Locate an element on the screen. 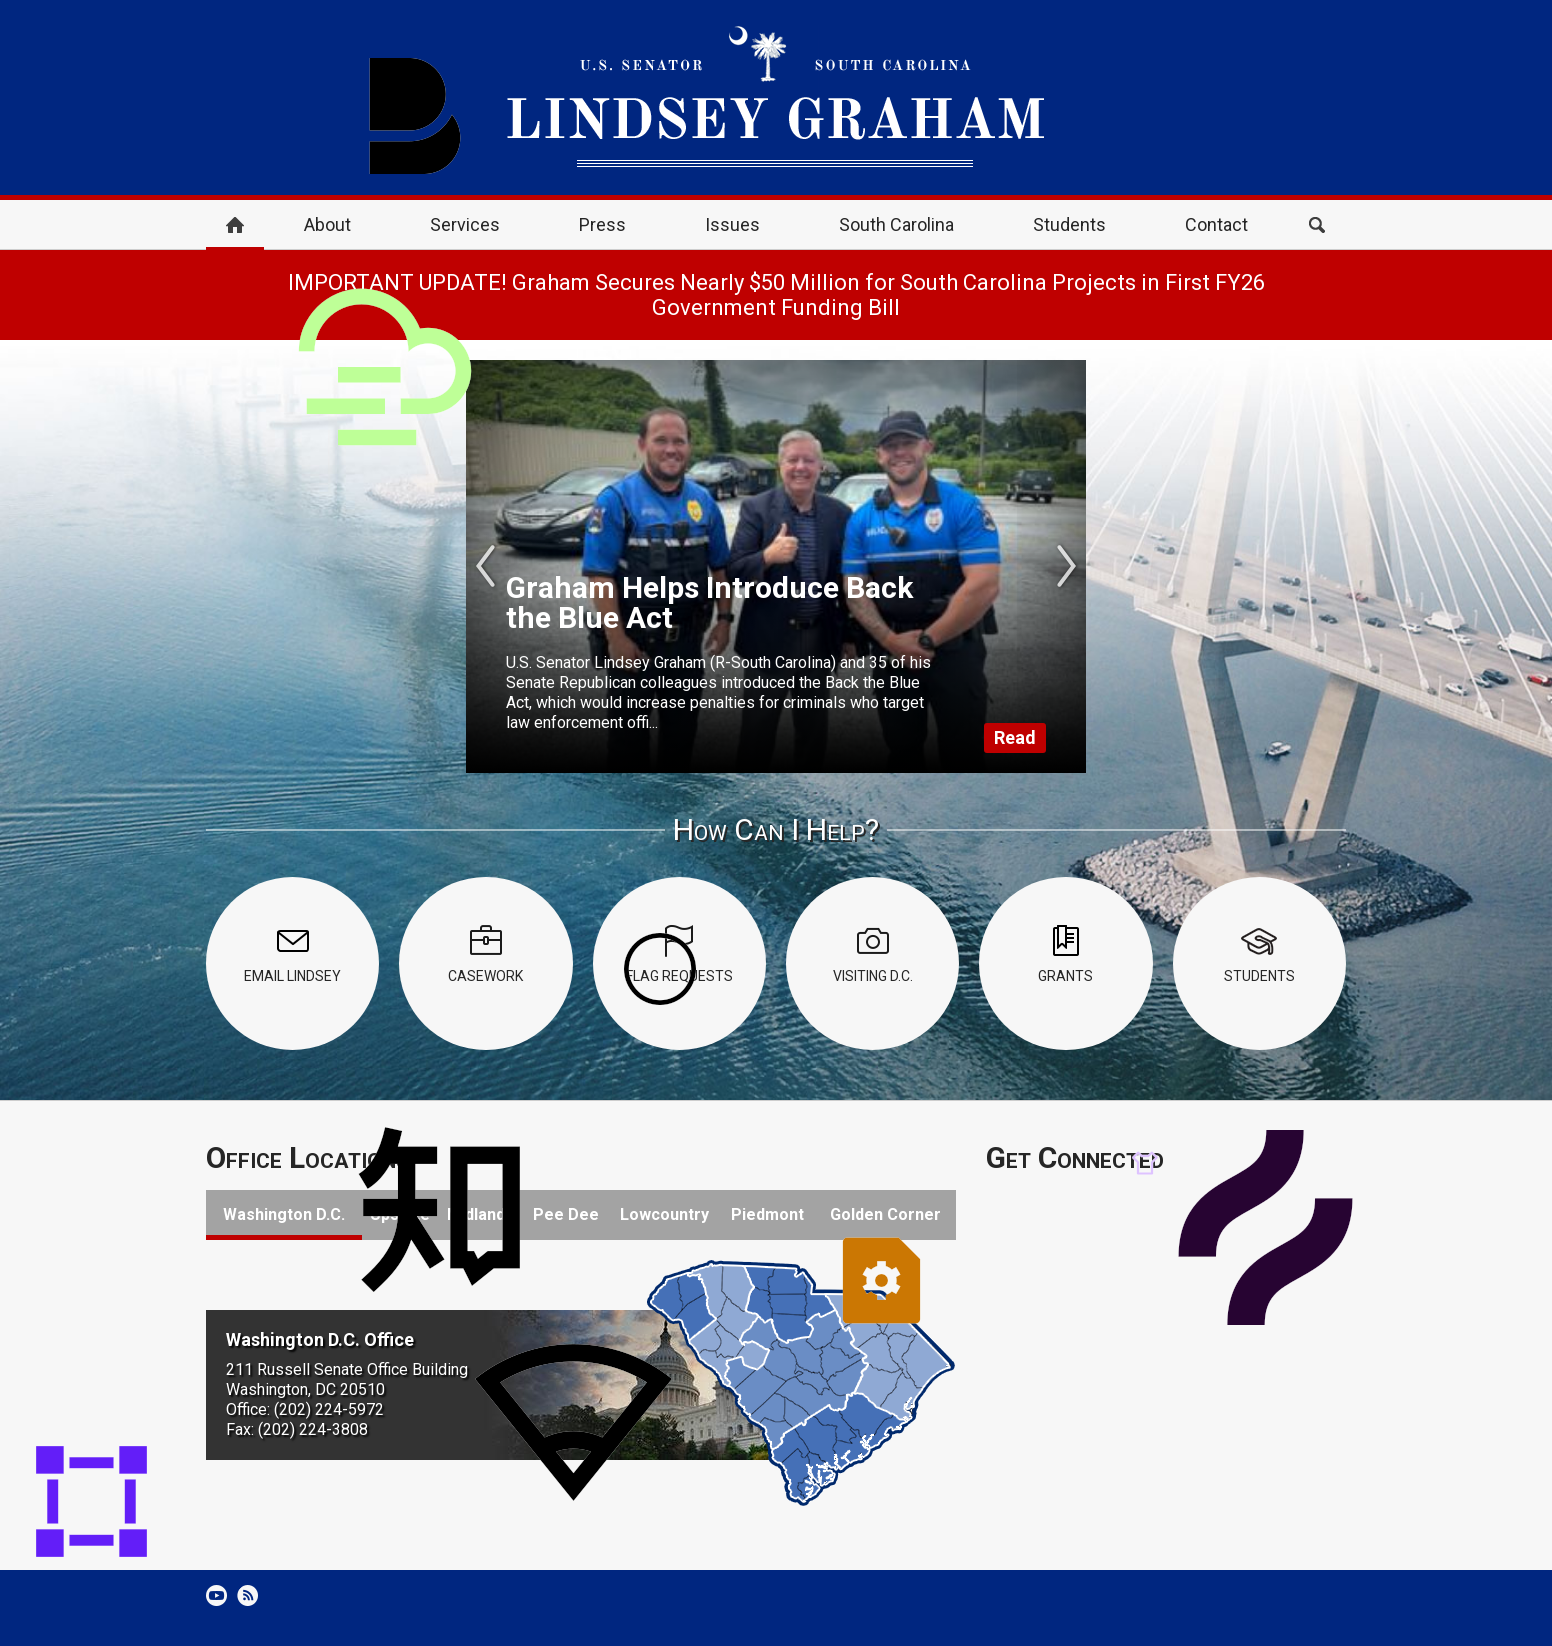  access shape tools or drawing options is located at coordinates (91, 1501).